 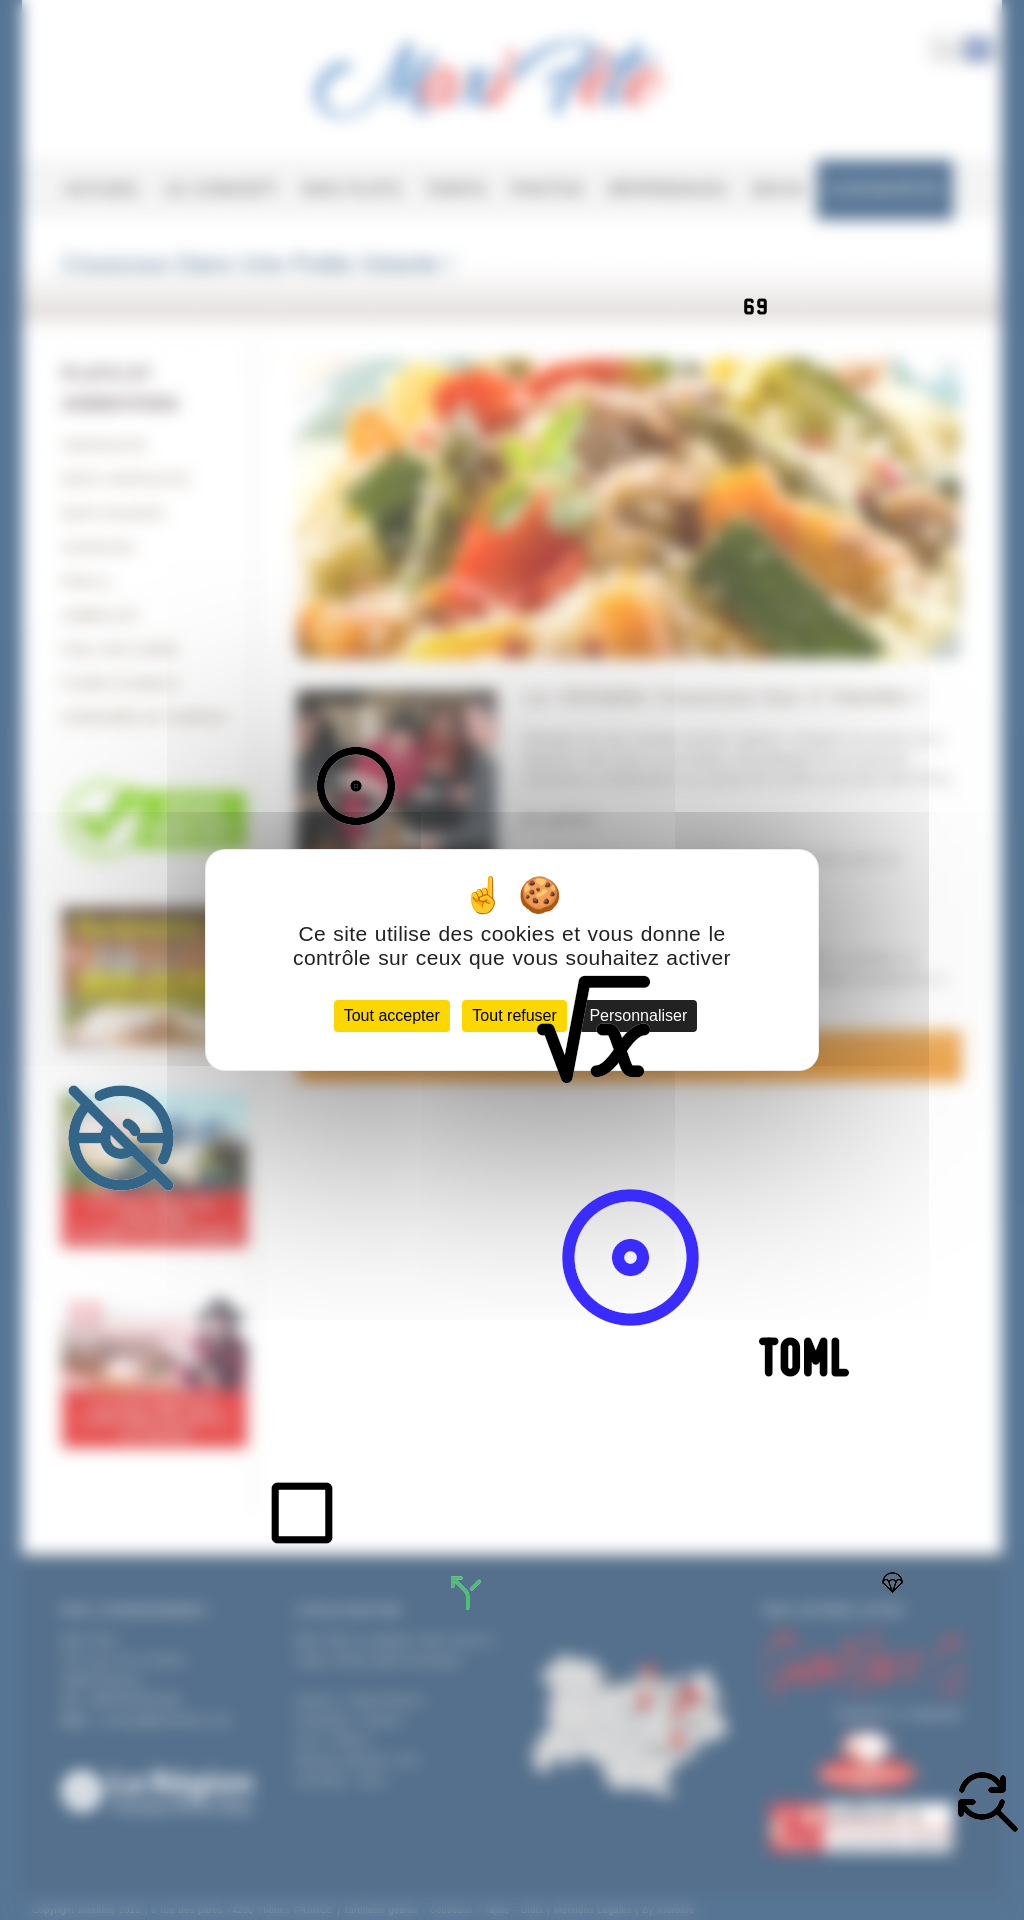 What do you see at coordinates (356, 786) in the screenshot?
I see `enable focus or concentration mode` at bounding box center [356, 786].